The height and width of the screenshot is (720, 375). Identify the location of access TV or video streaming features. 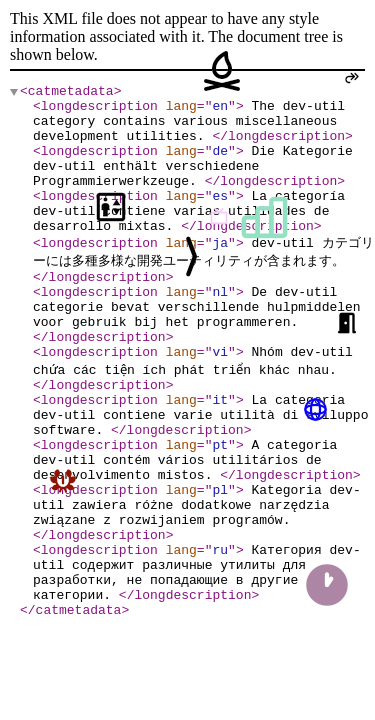
(219, 217).